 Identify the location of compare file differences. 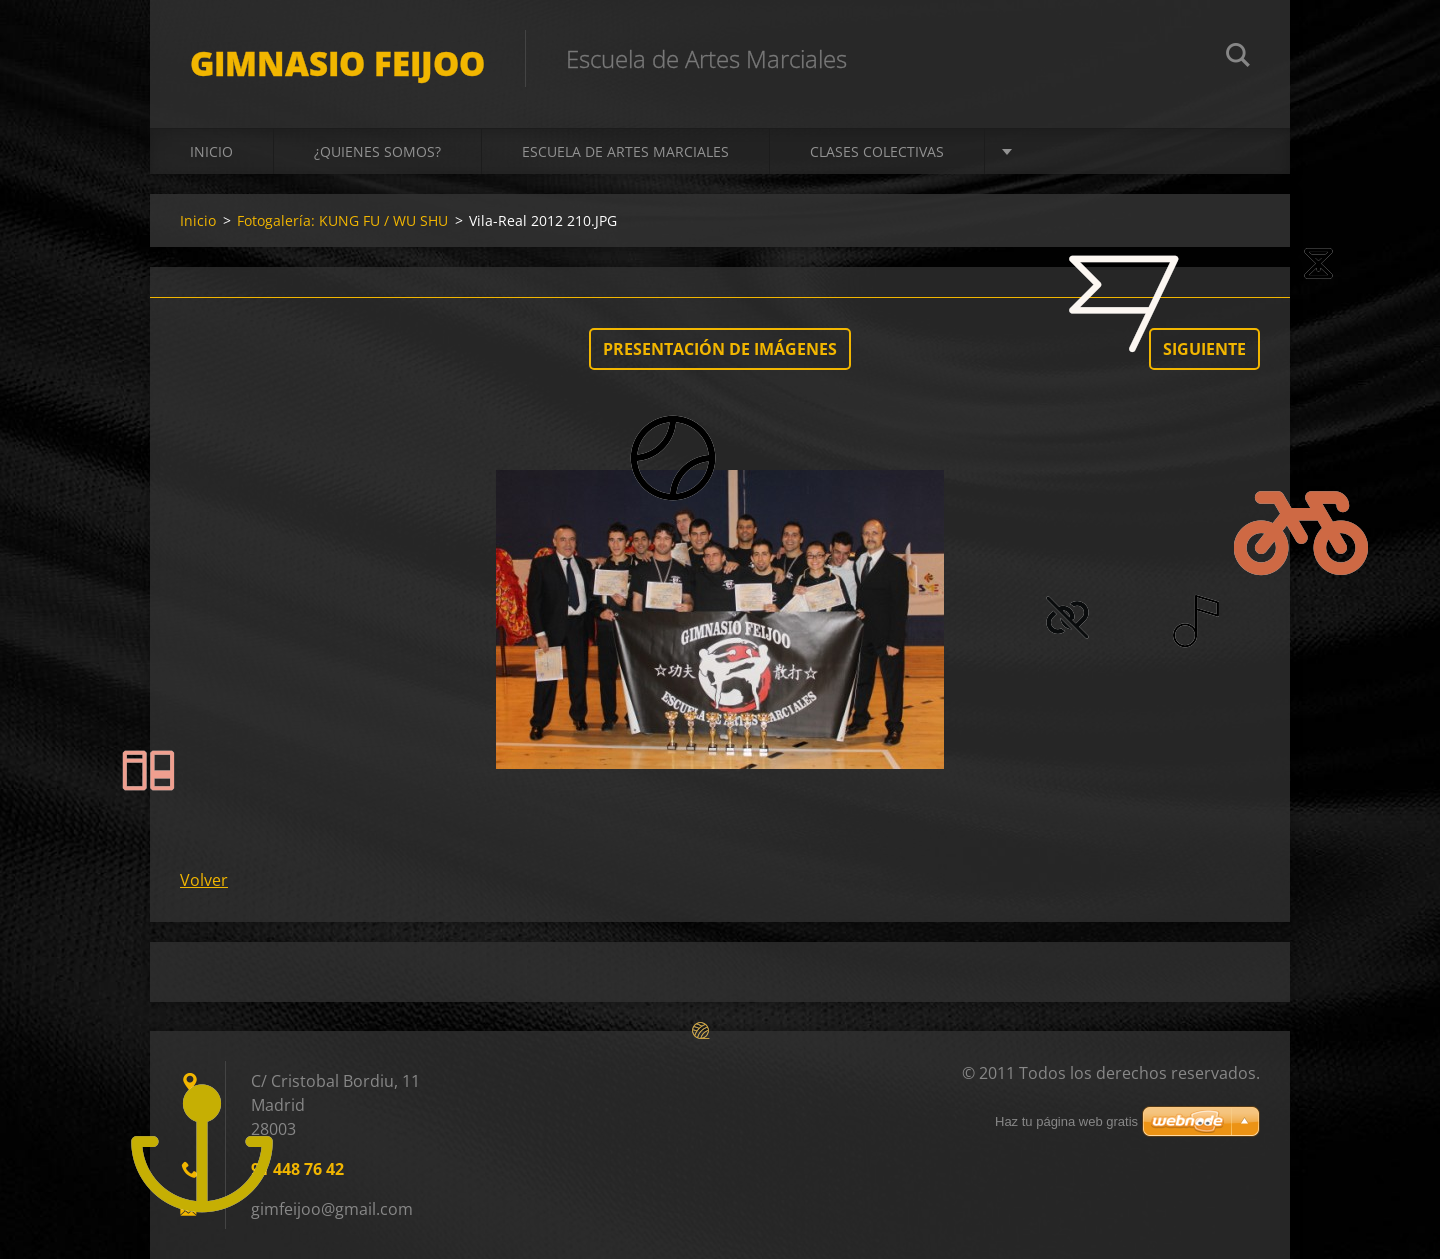
(146, 770).